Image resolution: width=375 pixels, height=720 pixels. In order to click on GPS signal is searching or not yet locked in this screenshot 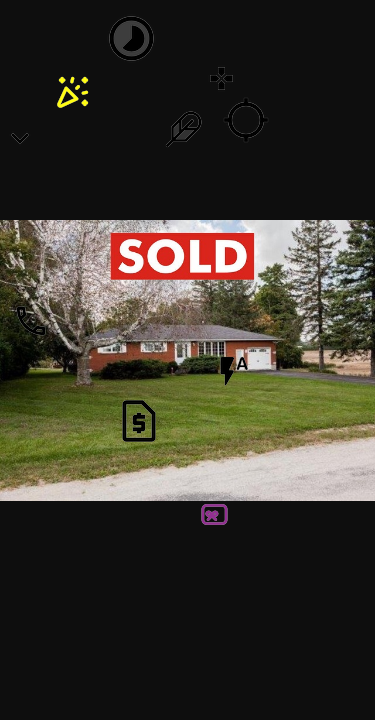, I will do `click(246, 120)`.